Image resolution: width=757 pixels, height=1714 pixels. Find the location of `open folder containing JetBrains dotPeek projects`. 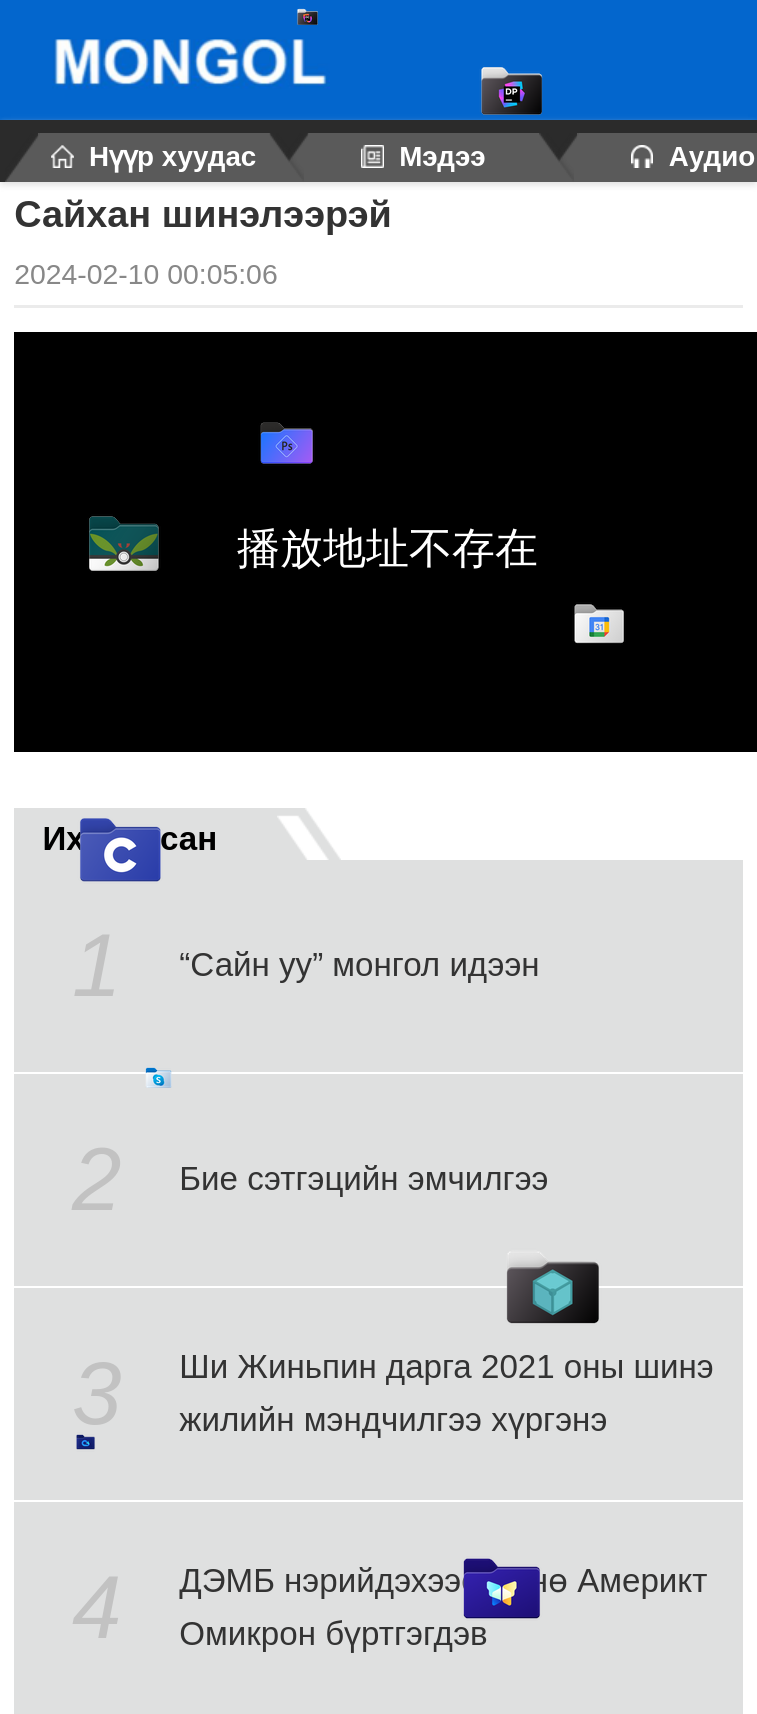

open folder containing JetBrains dotPeek projects is located at coordinates (511, 92).